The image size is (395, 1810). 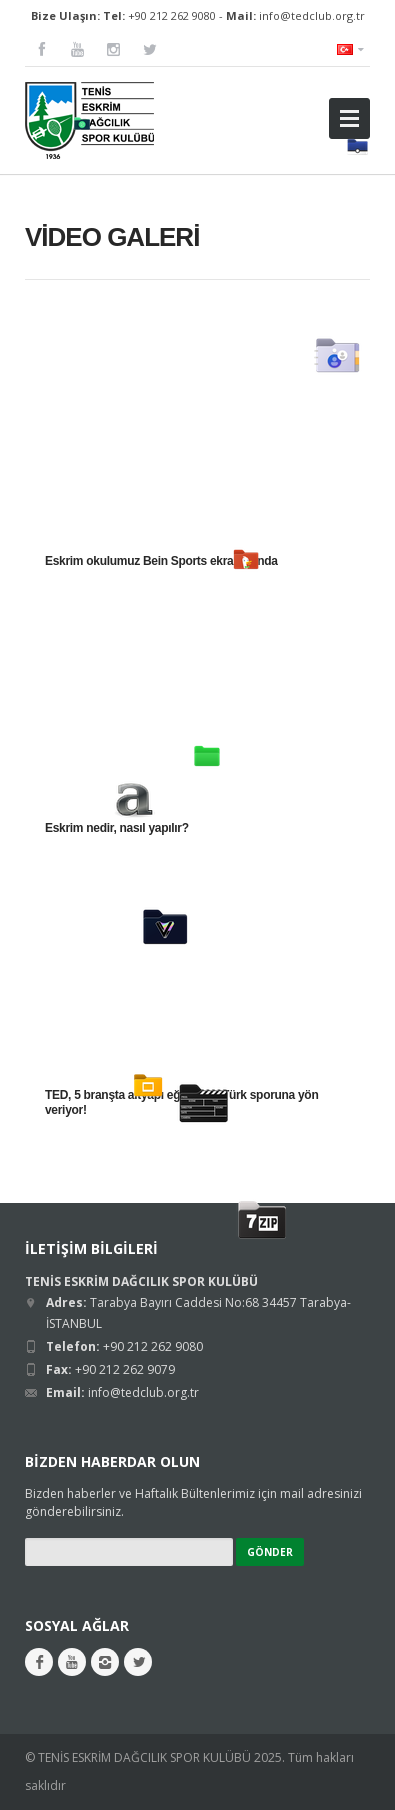 What do you see at coordinates (165, 928) in the screenshot?
I see `open wondershare videap project files folder` at bounding box center [165, 928].